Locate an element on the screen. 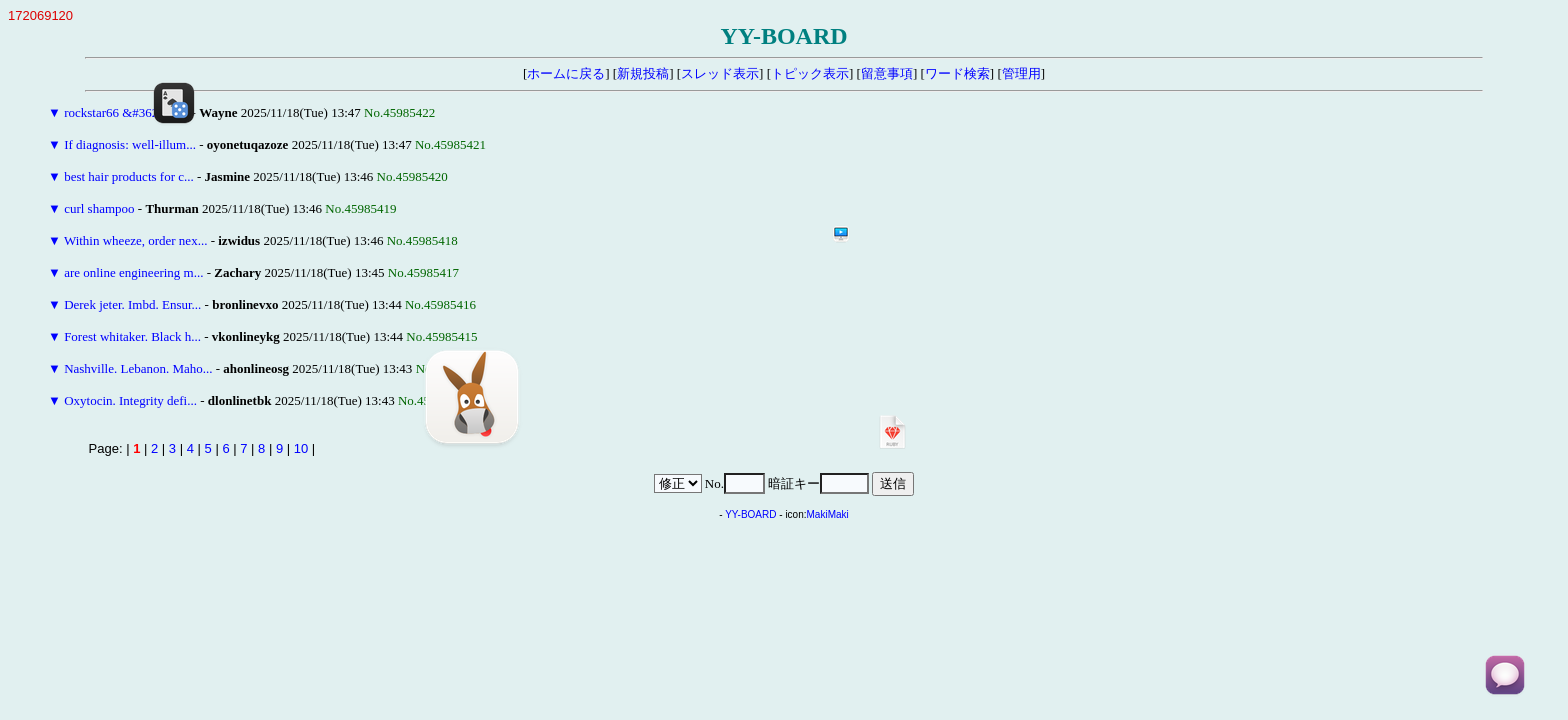  open pidgin instant messaging app is located at coordinates (1505, 675).